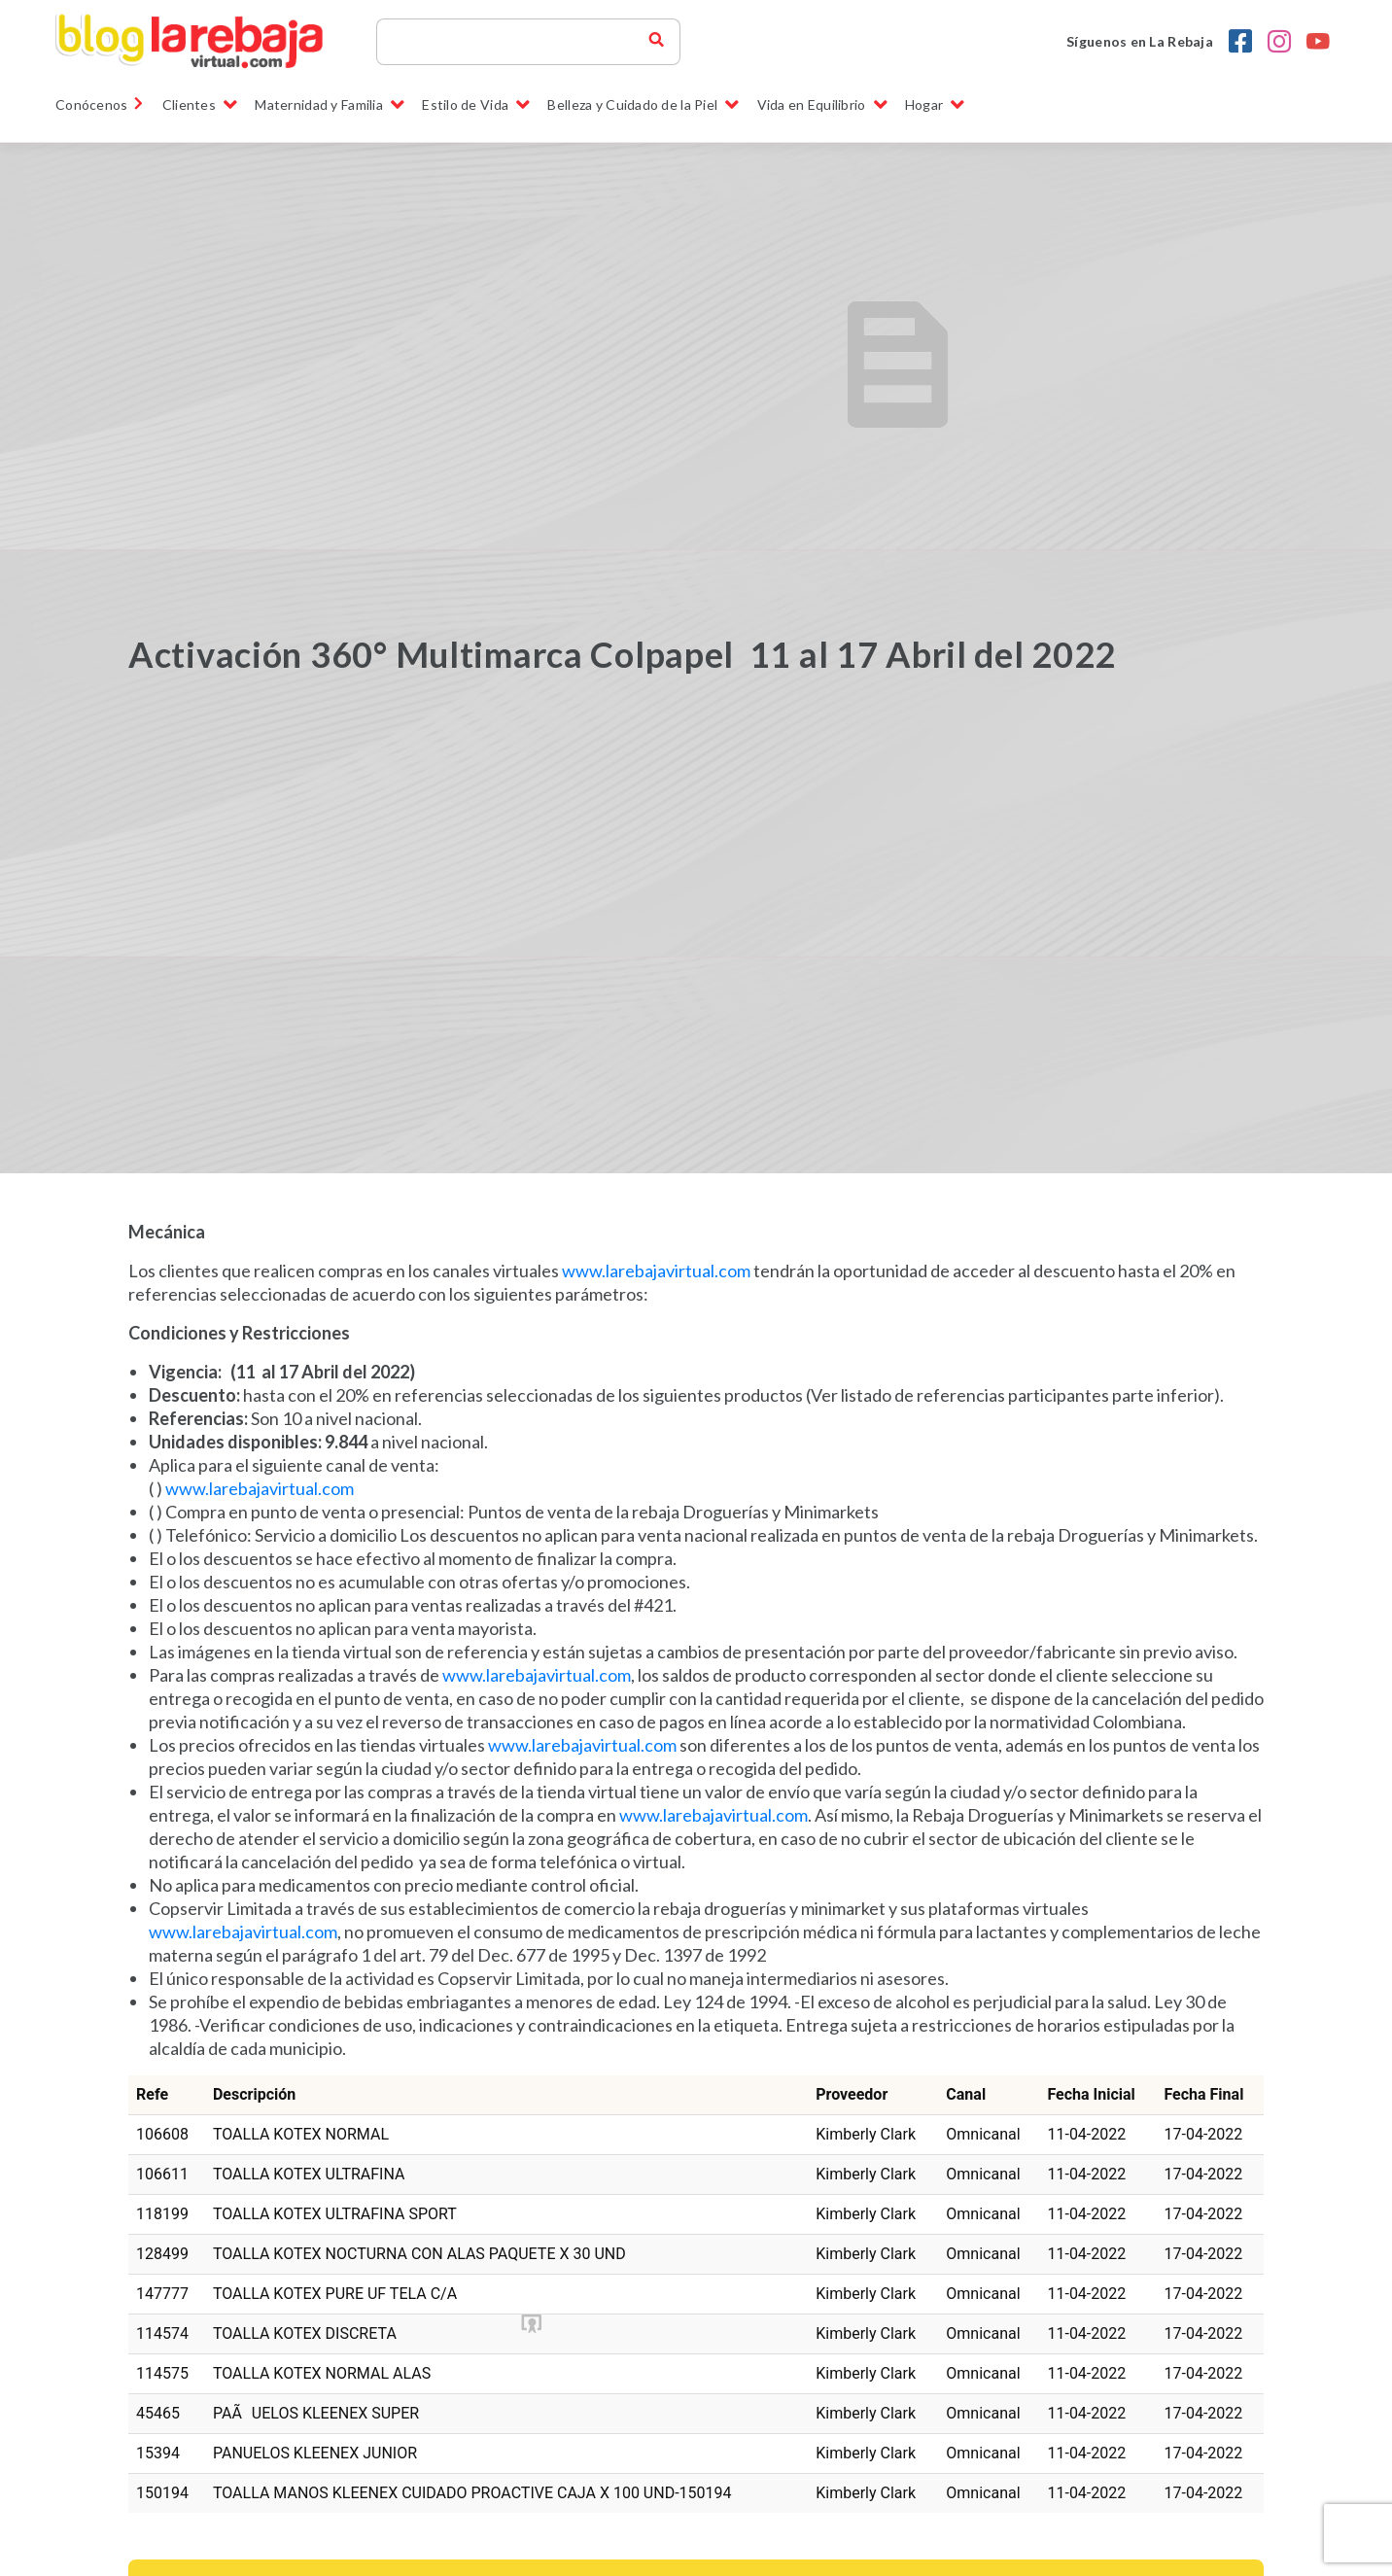 The height and width of the screenshot is (2576, 1392). I want to click on select all items in a document or list, so click(897, 360).